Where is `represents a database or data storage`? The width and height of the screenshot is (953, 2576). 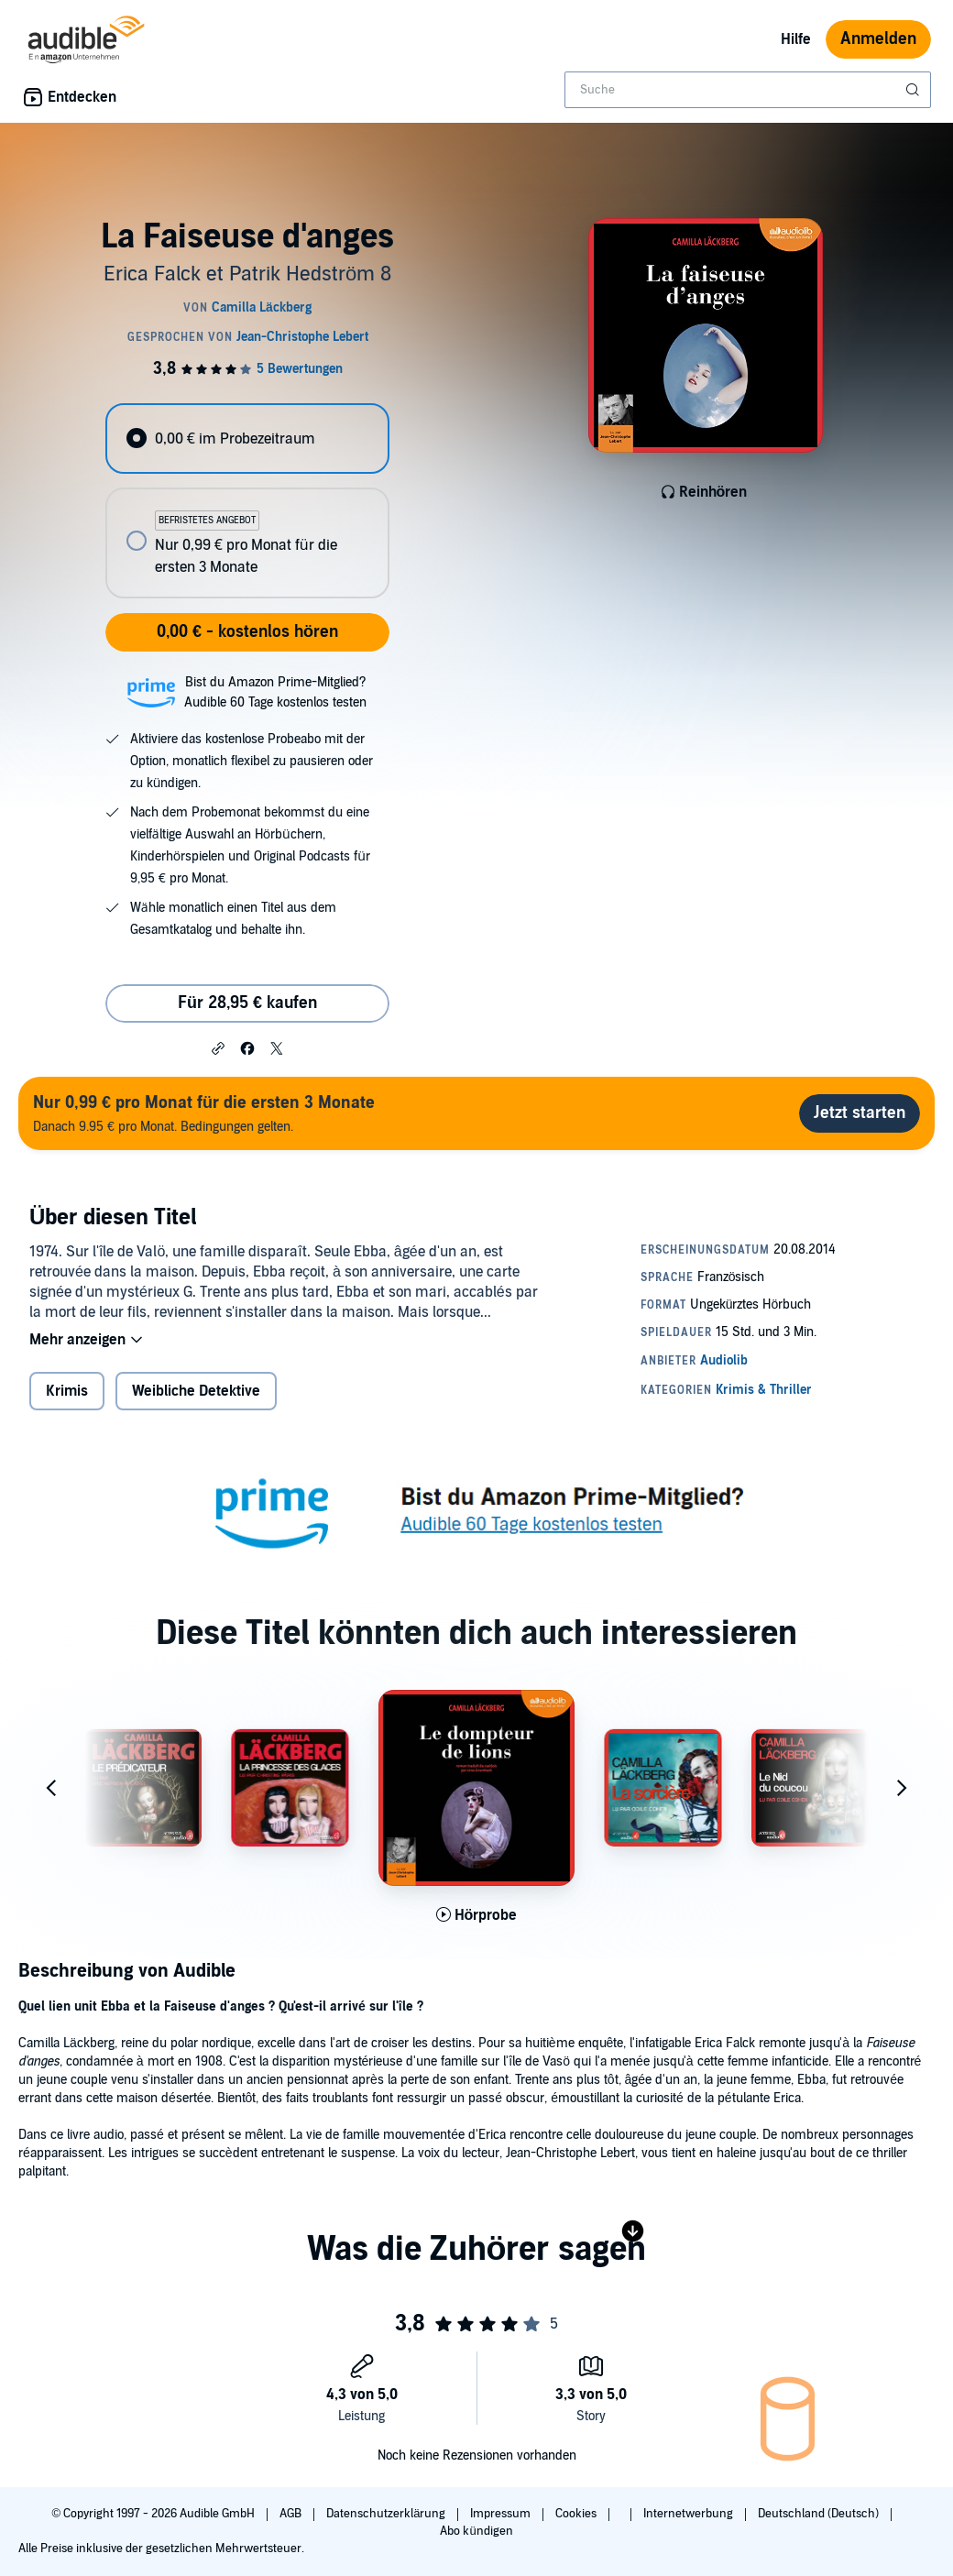
represents a database or data storage is located at coordinates (787, 2418).